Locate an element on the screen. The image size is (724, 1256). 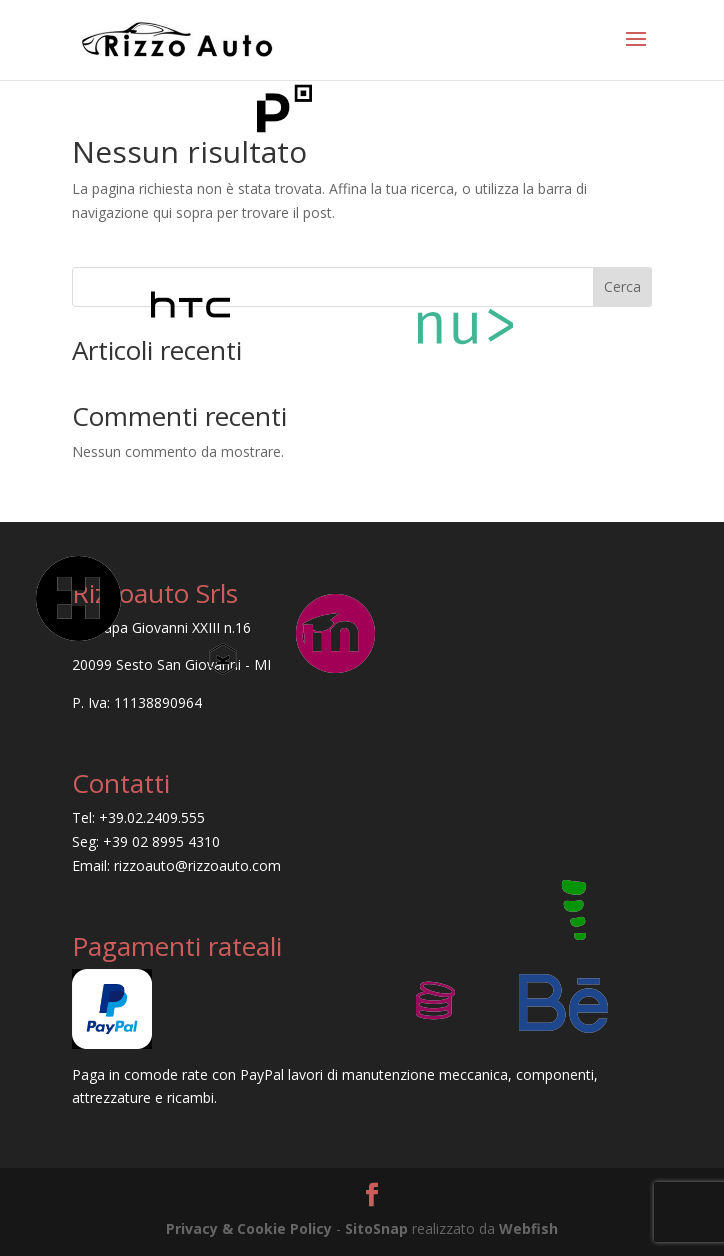
HTC brand logo is located at coordinates (190, 304).